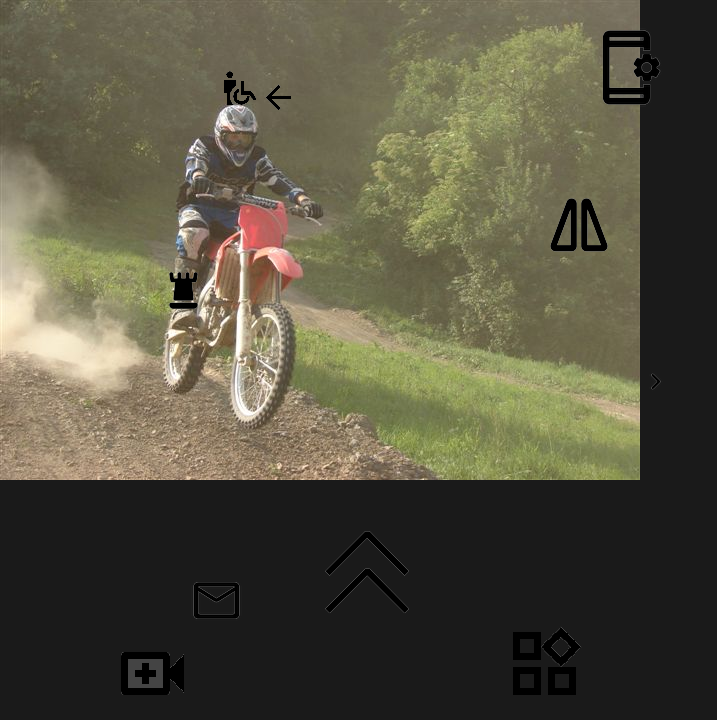  What do you see at coordinates (579, 227) in the screenshot?
I see `flip image horizontally` at bounding box center [579, 227].